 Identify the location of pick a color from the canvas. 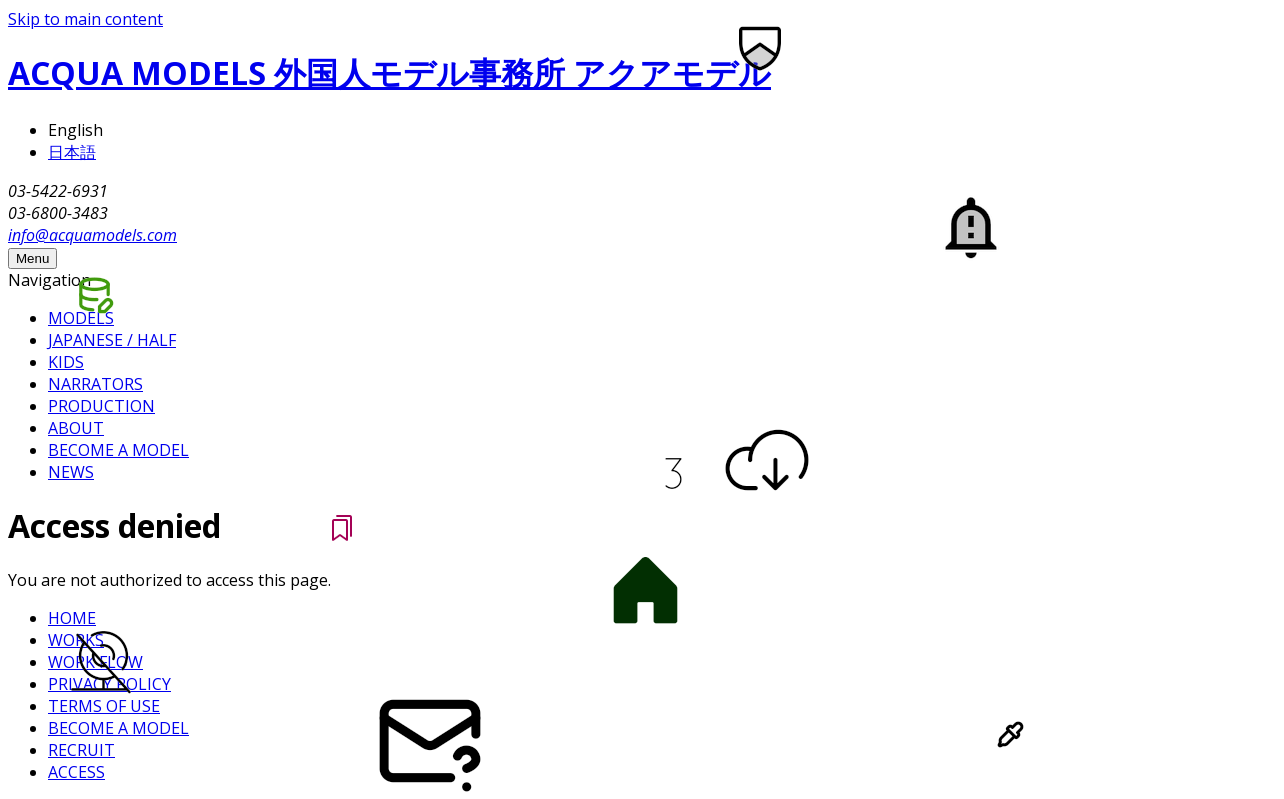
(1010, 734).